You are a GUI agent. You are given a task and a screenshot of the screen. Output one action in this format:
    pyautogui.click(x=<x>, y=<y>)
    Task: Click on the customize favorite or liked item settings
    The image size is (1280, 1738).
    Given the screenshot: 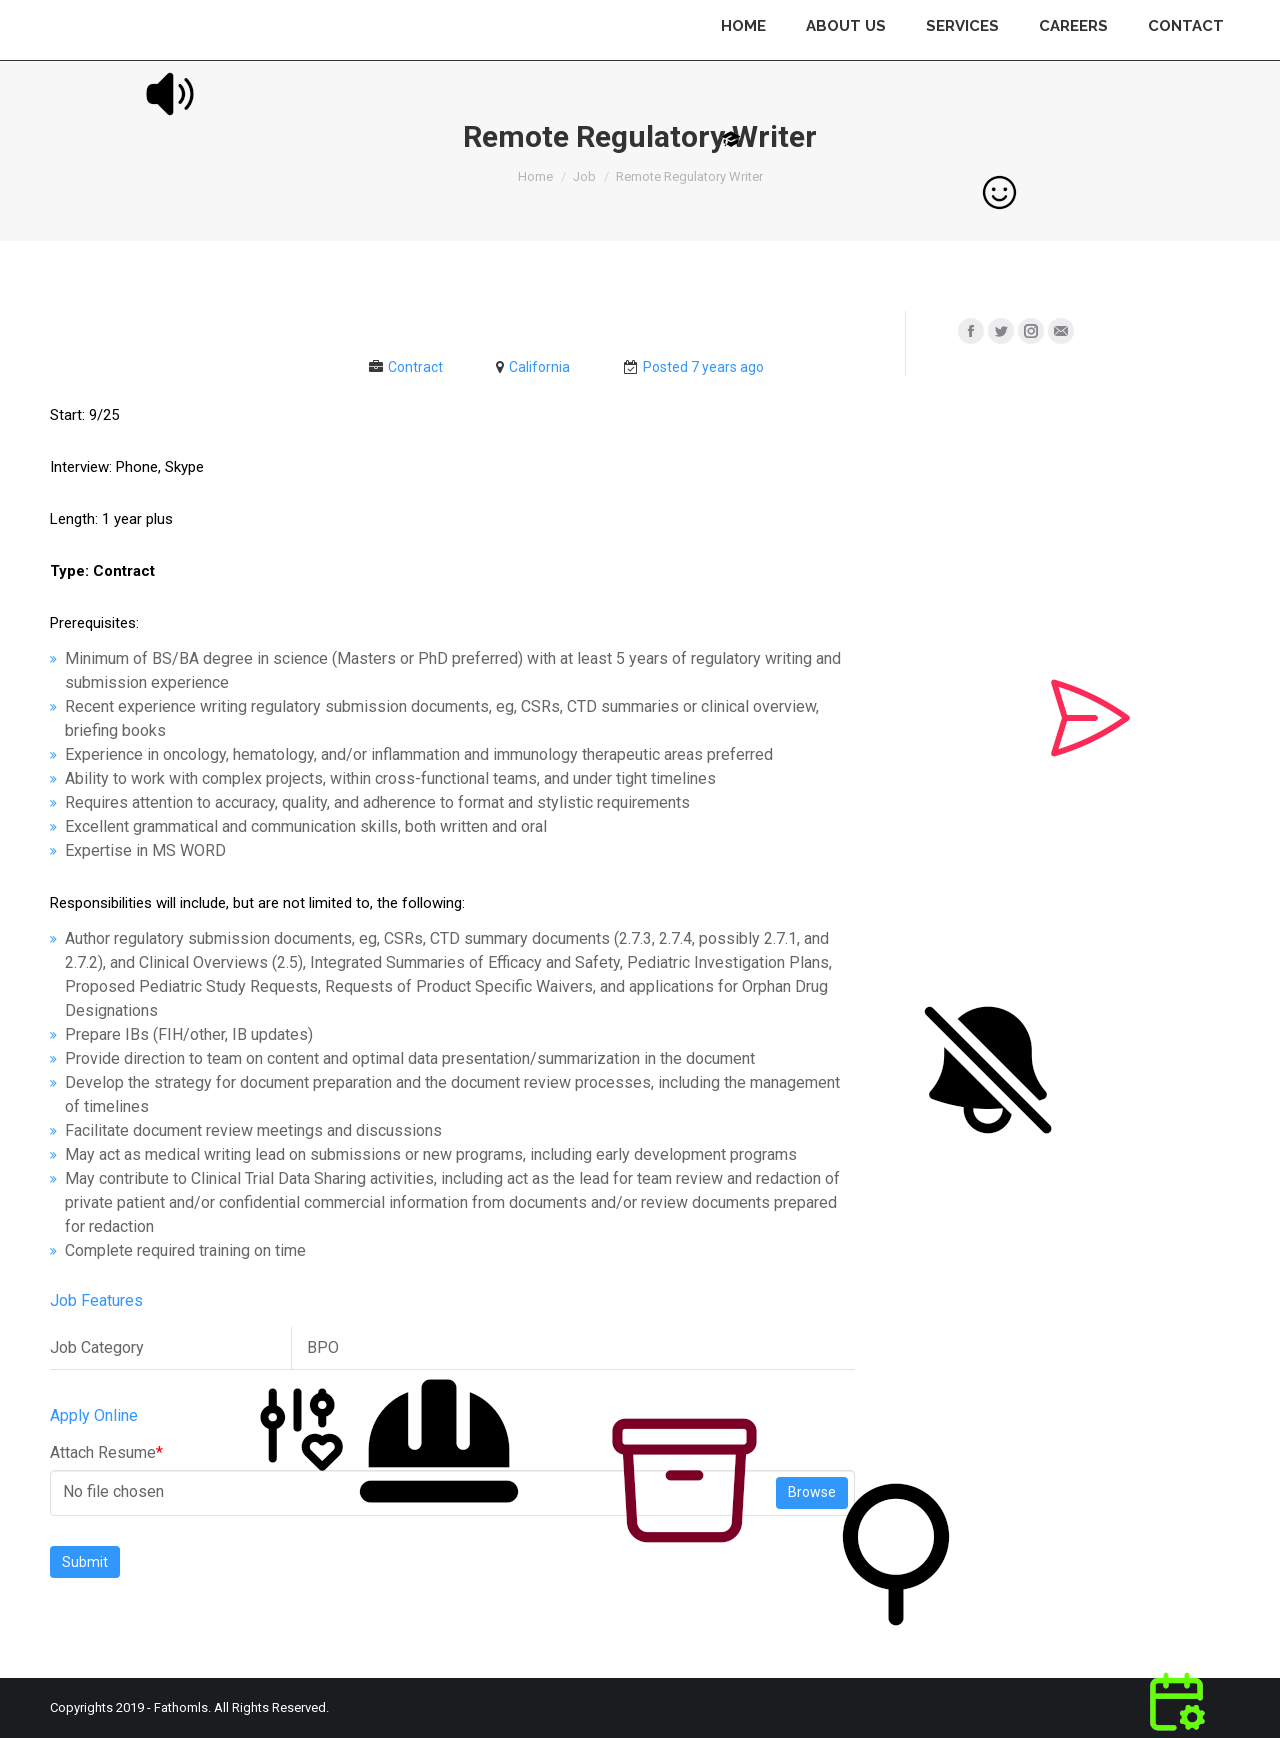 What is the action you would take?
    pyautogui.click(x=297, y=1425)
    